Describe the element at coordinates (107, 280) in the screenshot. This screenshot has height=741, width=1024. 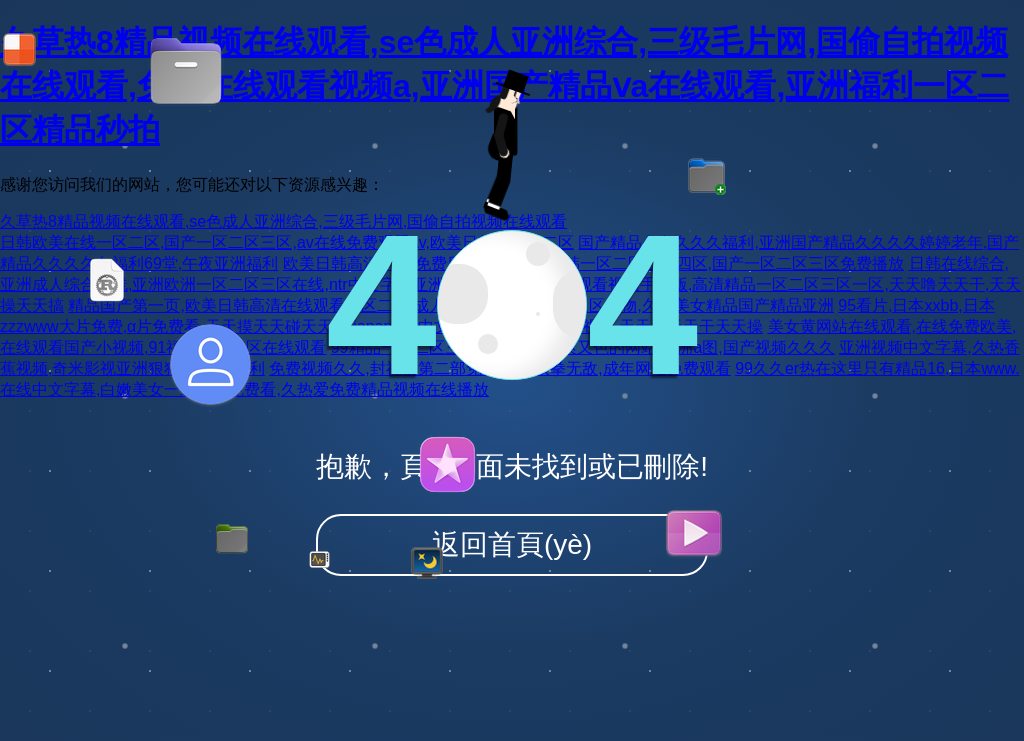
I see `a rust programming language source file` at that location.